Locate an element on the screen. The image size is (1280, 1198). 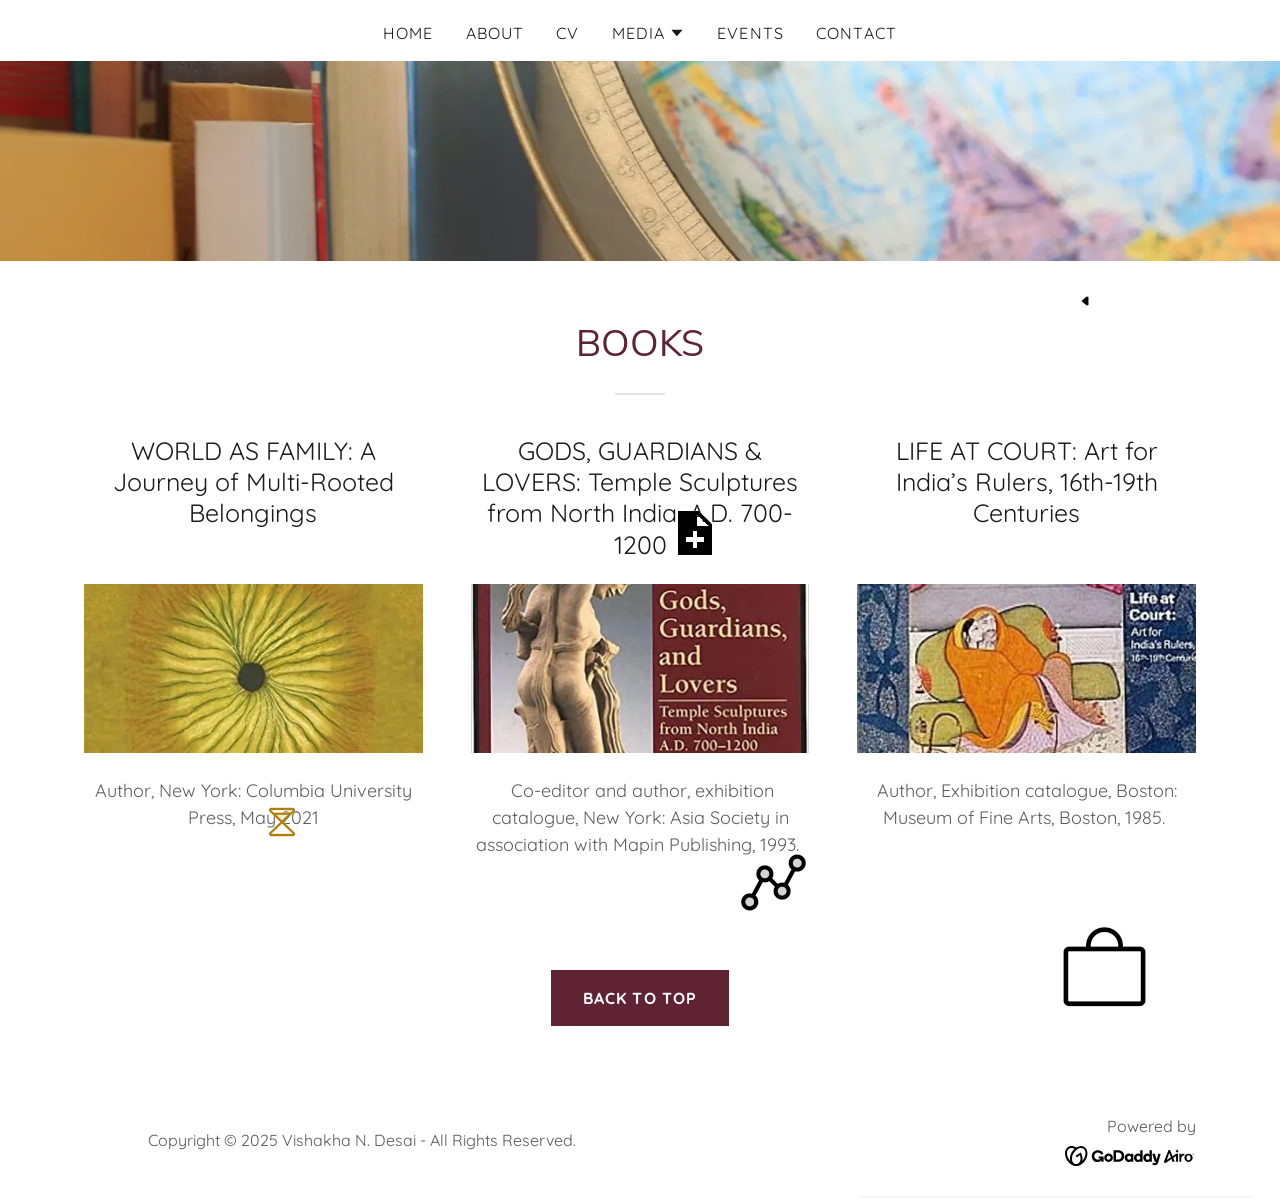
indicates high time remaining on a timer or process is located at coordinates (282, 822).